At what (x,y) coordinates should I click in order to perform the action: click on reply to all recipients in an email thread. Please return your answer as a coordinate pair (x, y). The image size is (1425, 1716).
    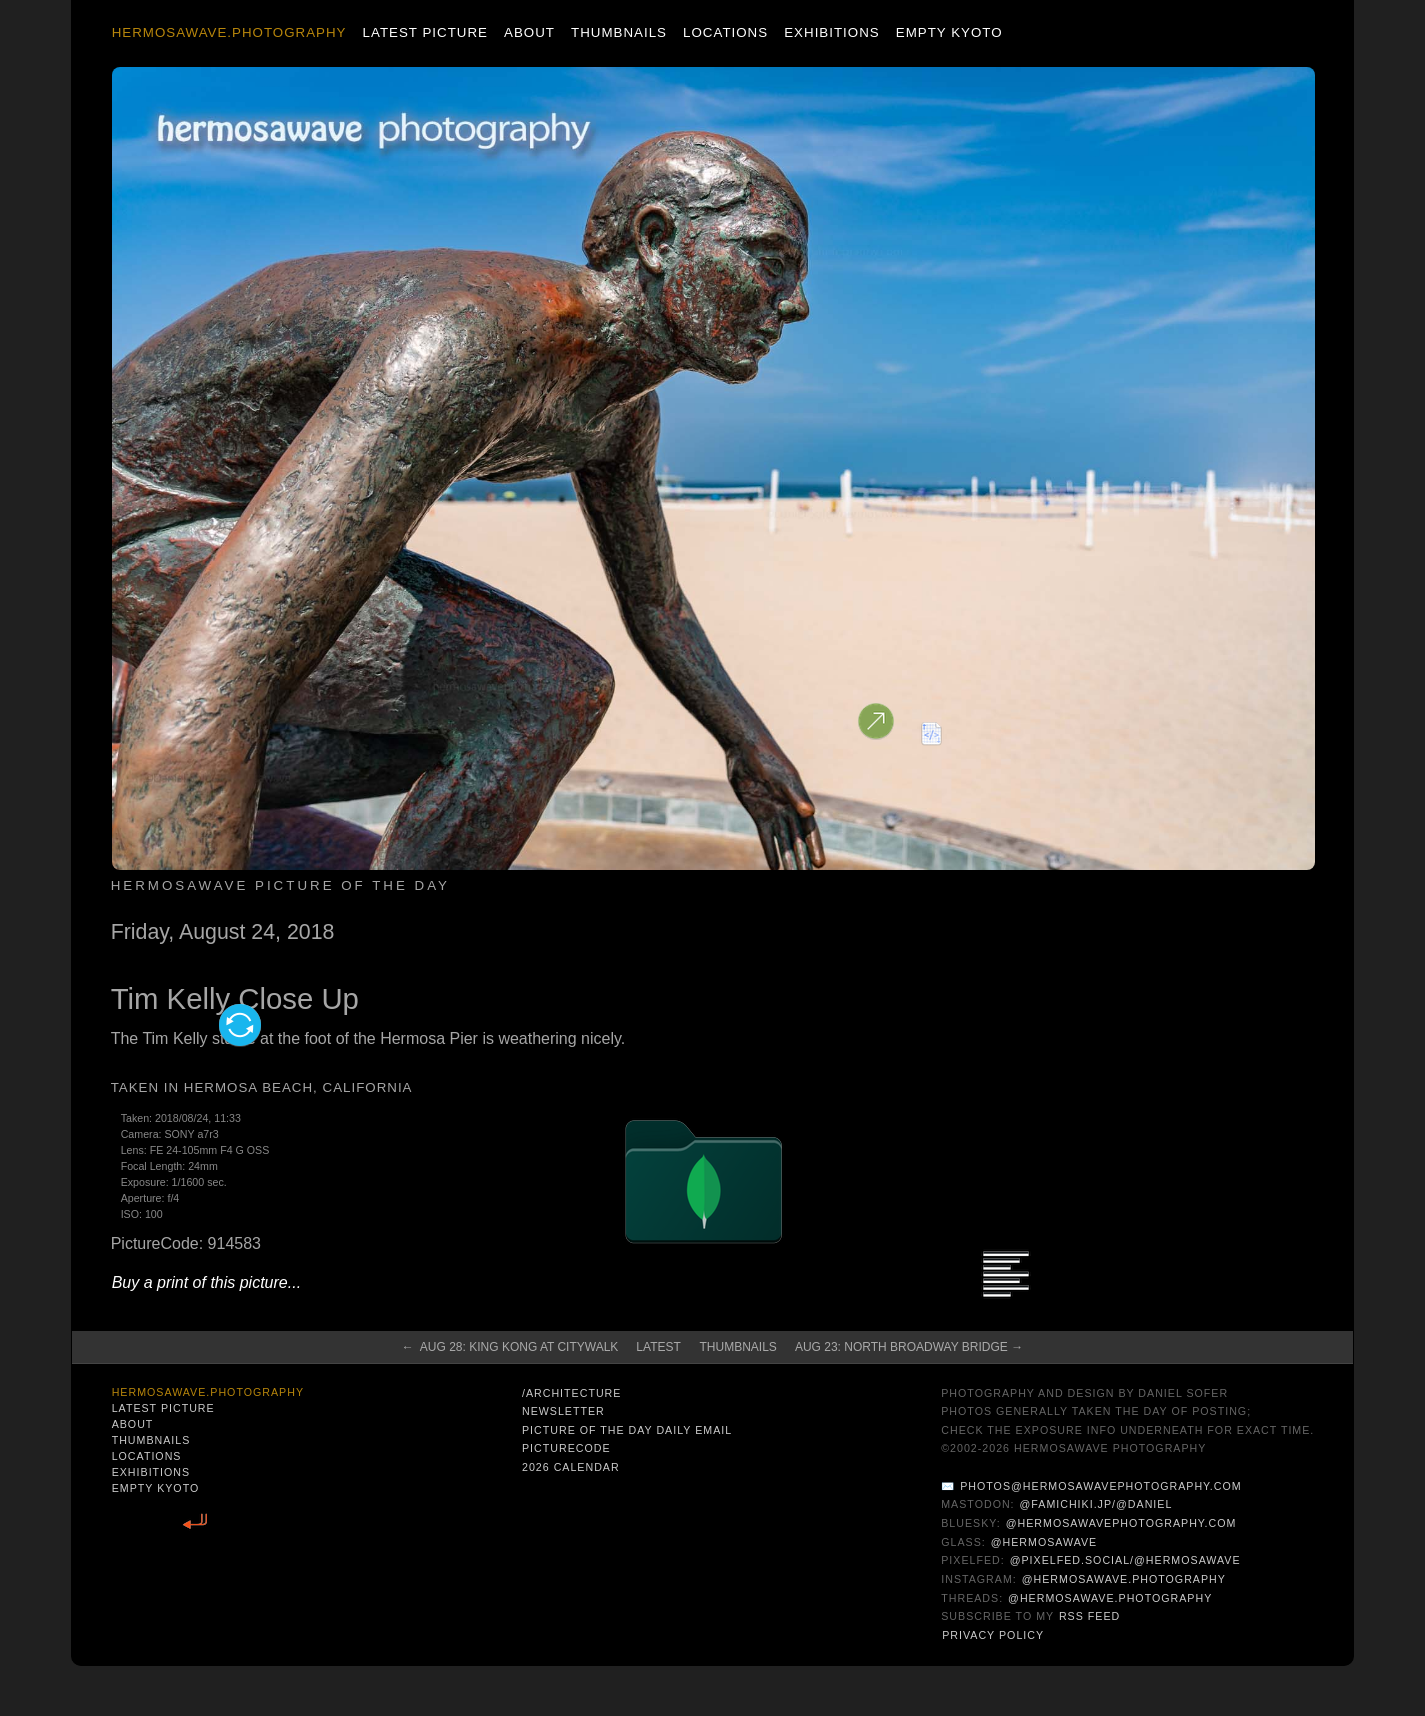
    Looking at the image, I should click on (194, 1519).